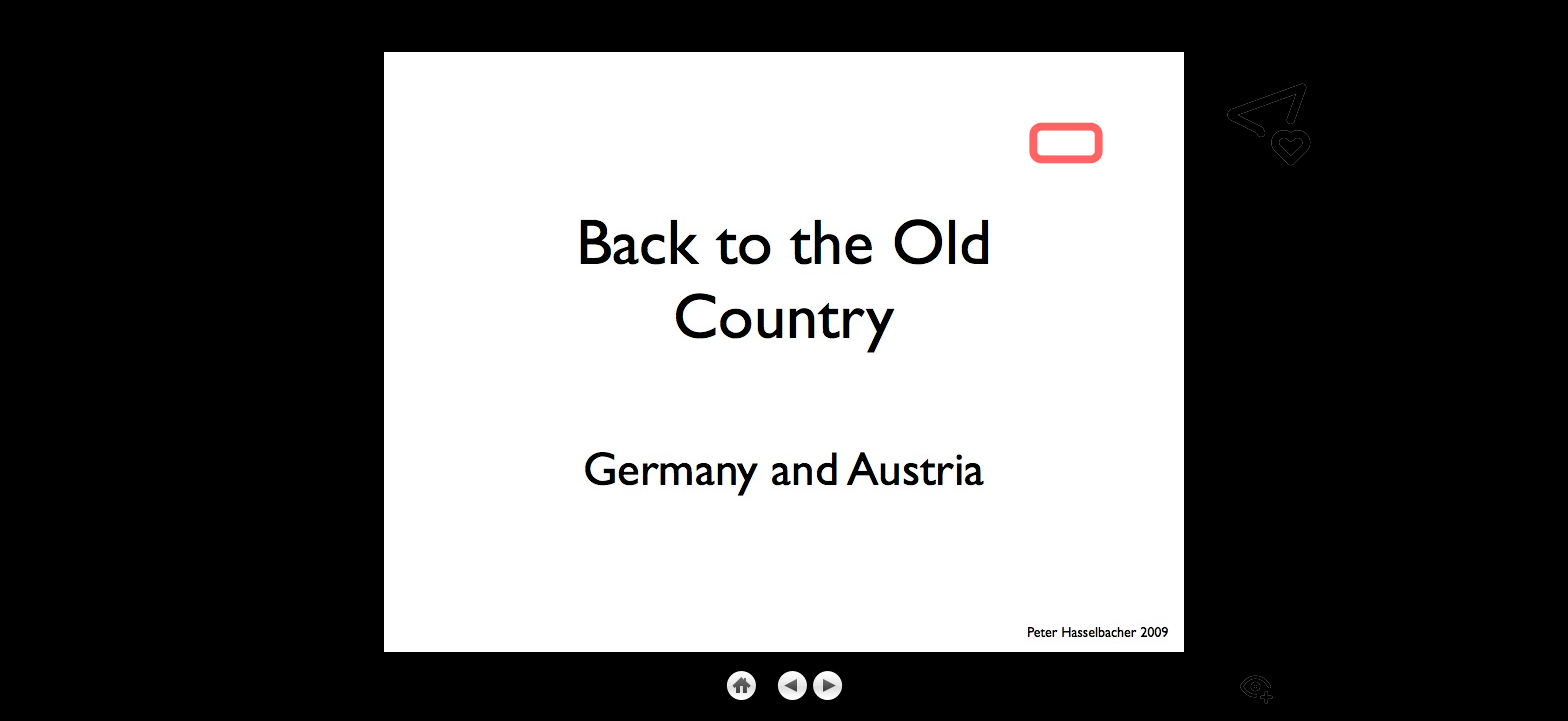  I want to click on add to watchlist, so click(1255, 686).